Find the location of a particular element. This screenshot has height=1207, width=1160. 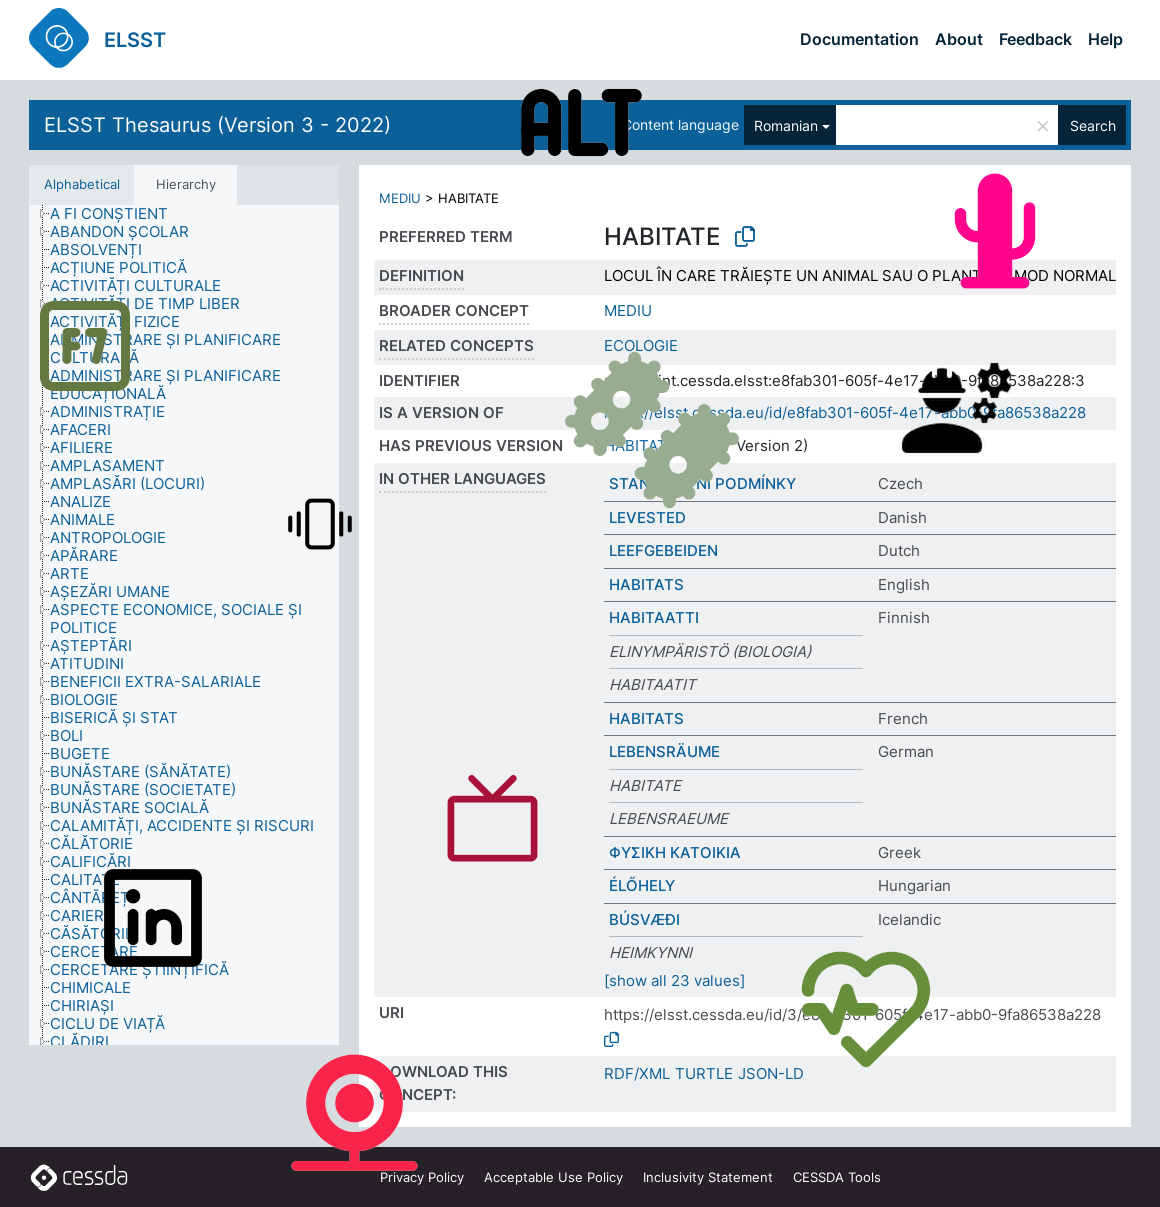

press F7 function key is located at coordinates (85, 346).